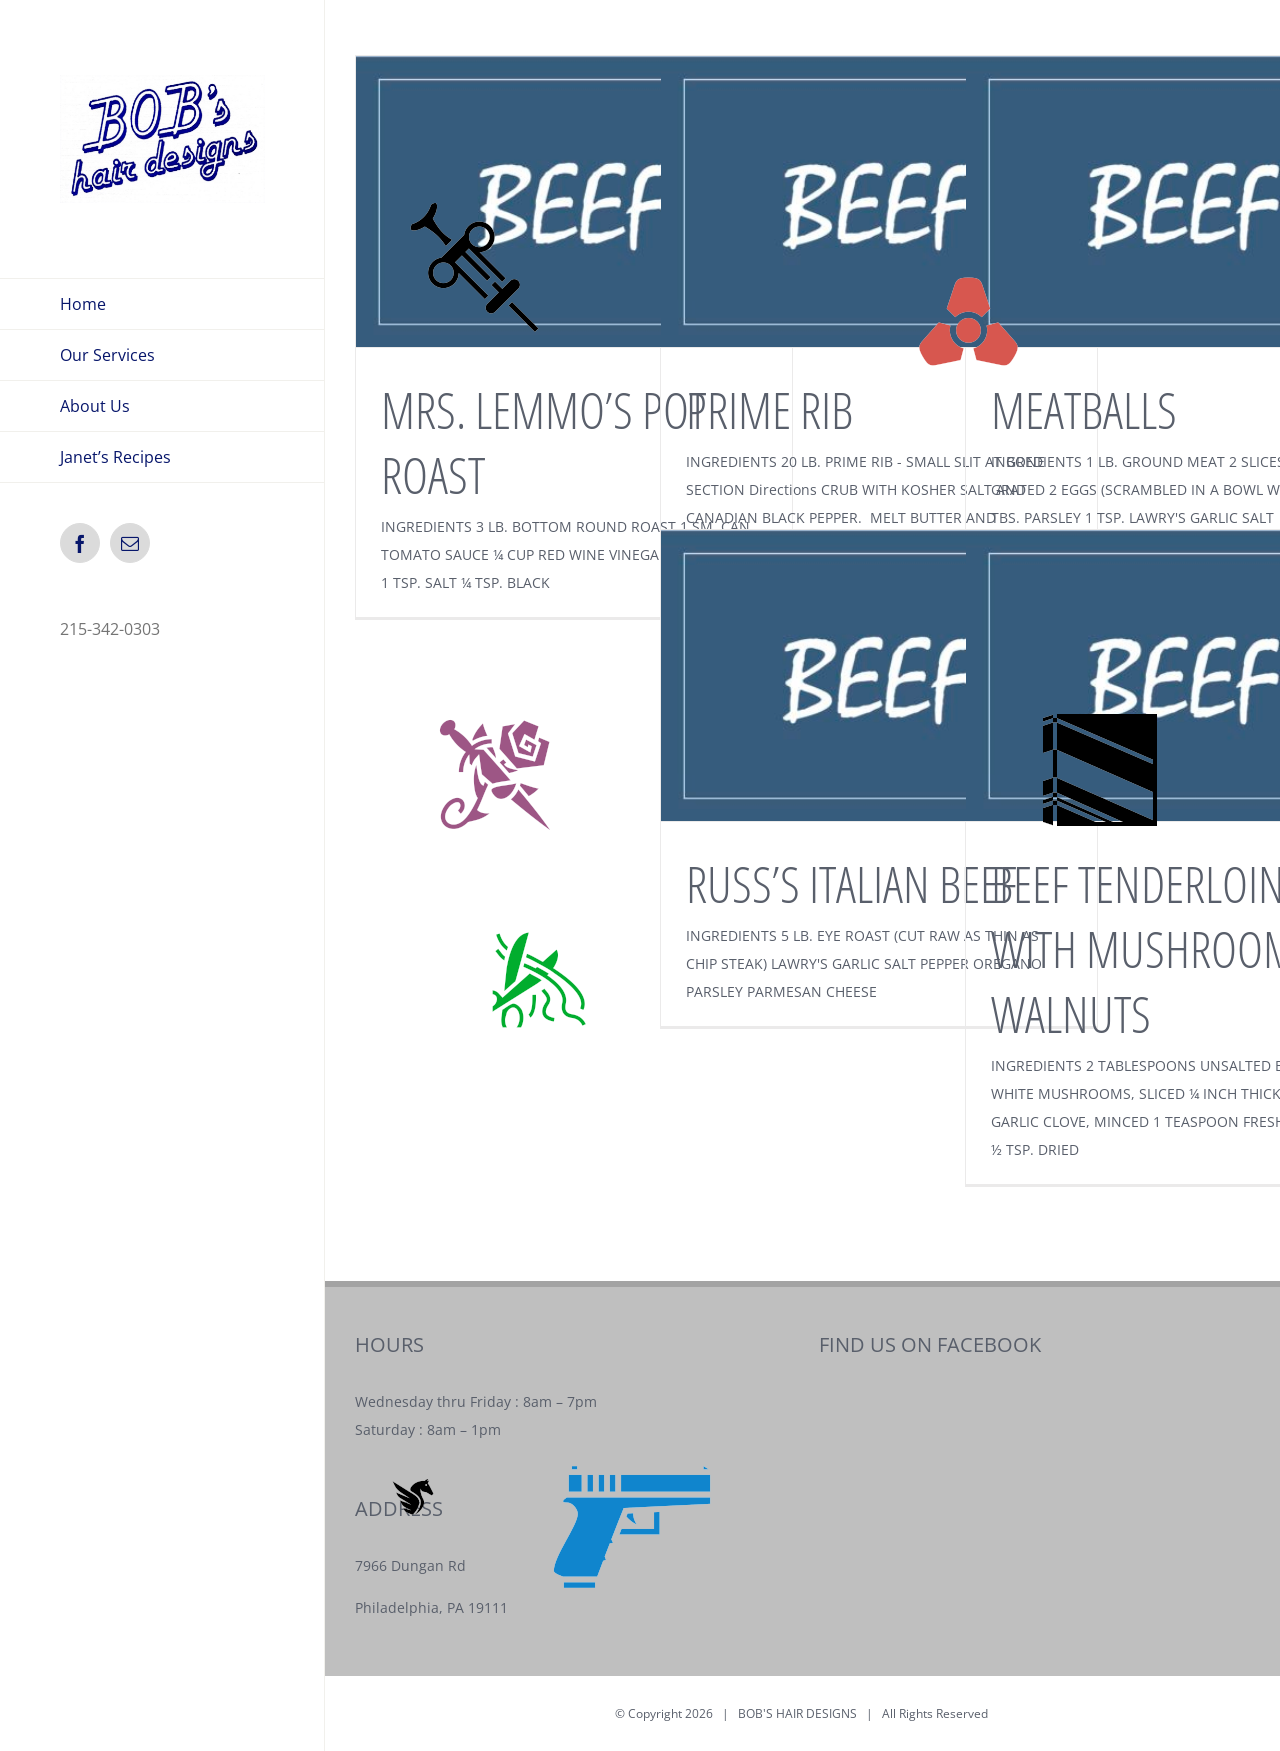  Describe the element at coordinates (632, 1527) in the screenshot. I see `access weapons inventory in game` at that location.